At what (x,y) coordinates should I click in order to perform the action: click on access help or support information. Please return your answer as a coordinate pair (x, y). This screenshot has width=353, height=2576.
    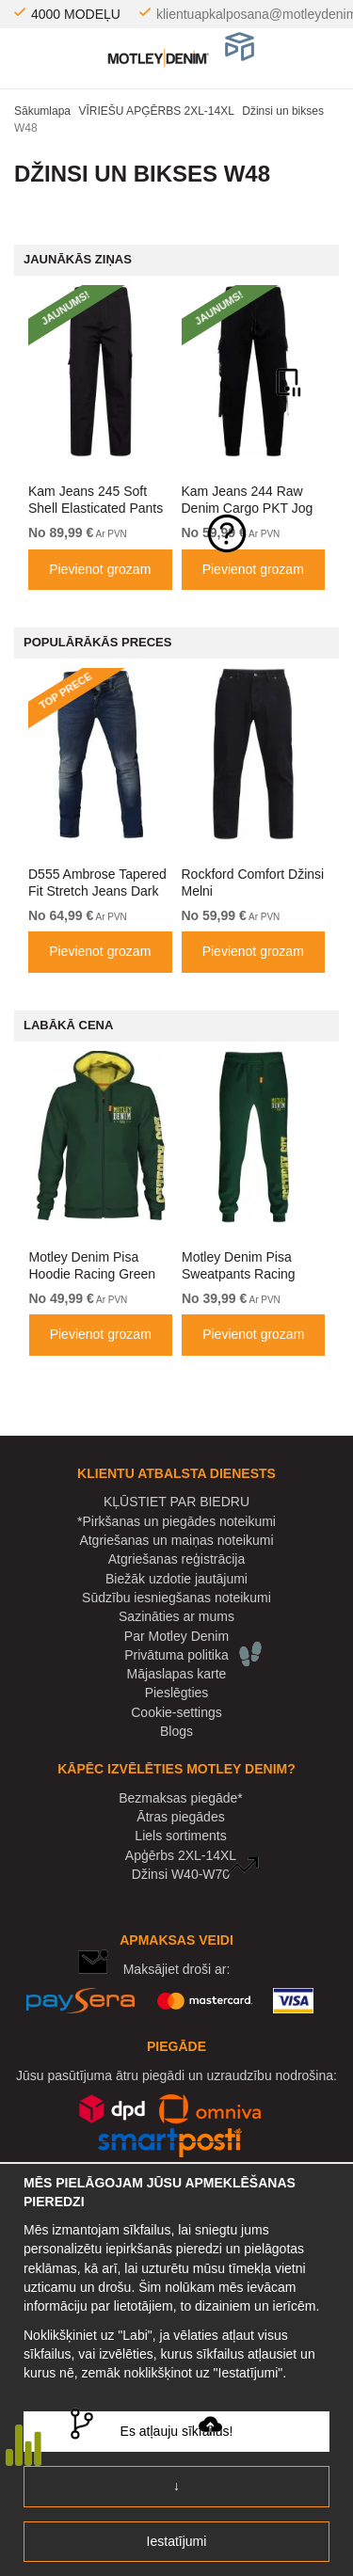
    Looking at the image, I should click on (227, 533).